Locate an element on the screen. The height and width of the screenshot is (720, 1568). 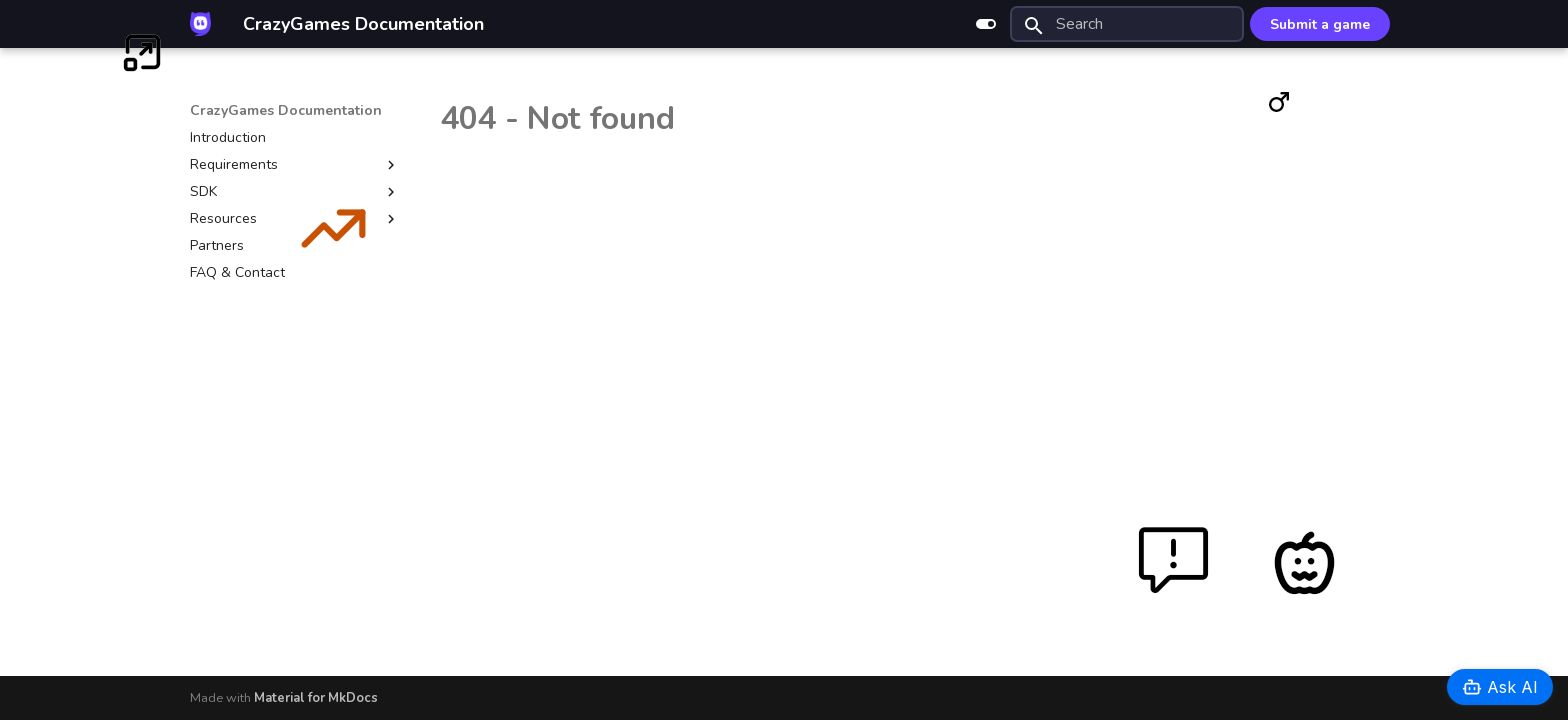
access halloween-themed content or settings is located at coordinates (1304, 564).